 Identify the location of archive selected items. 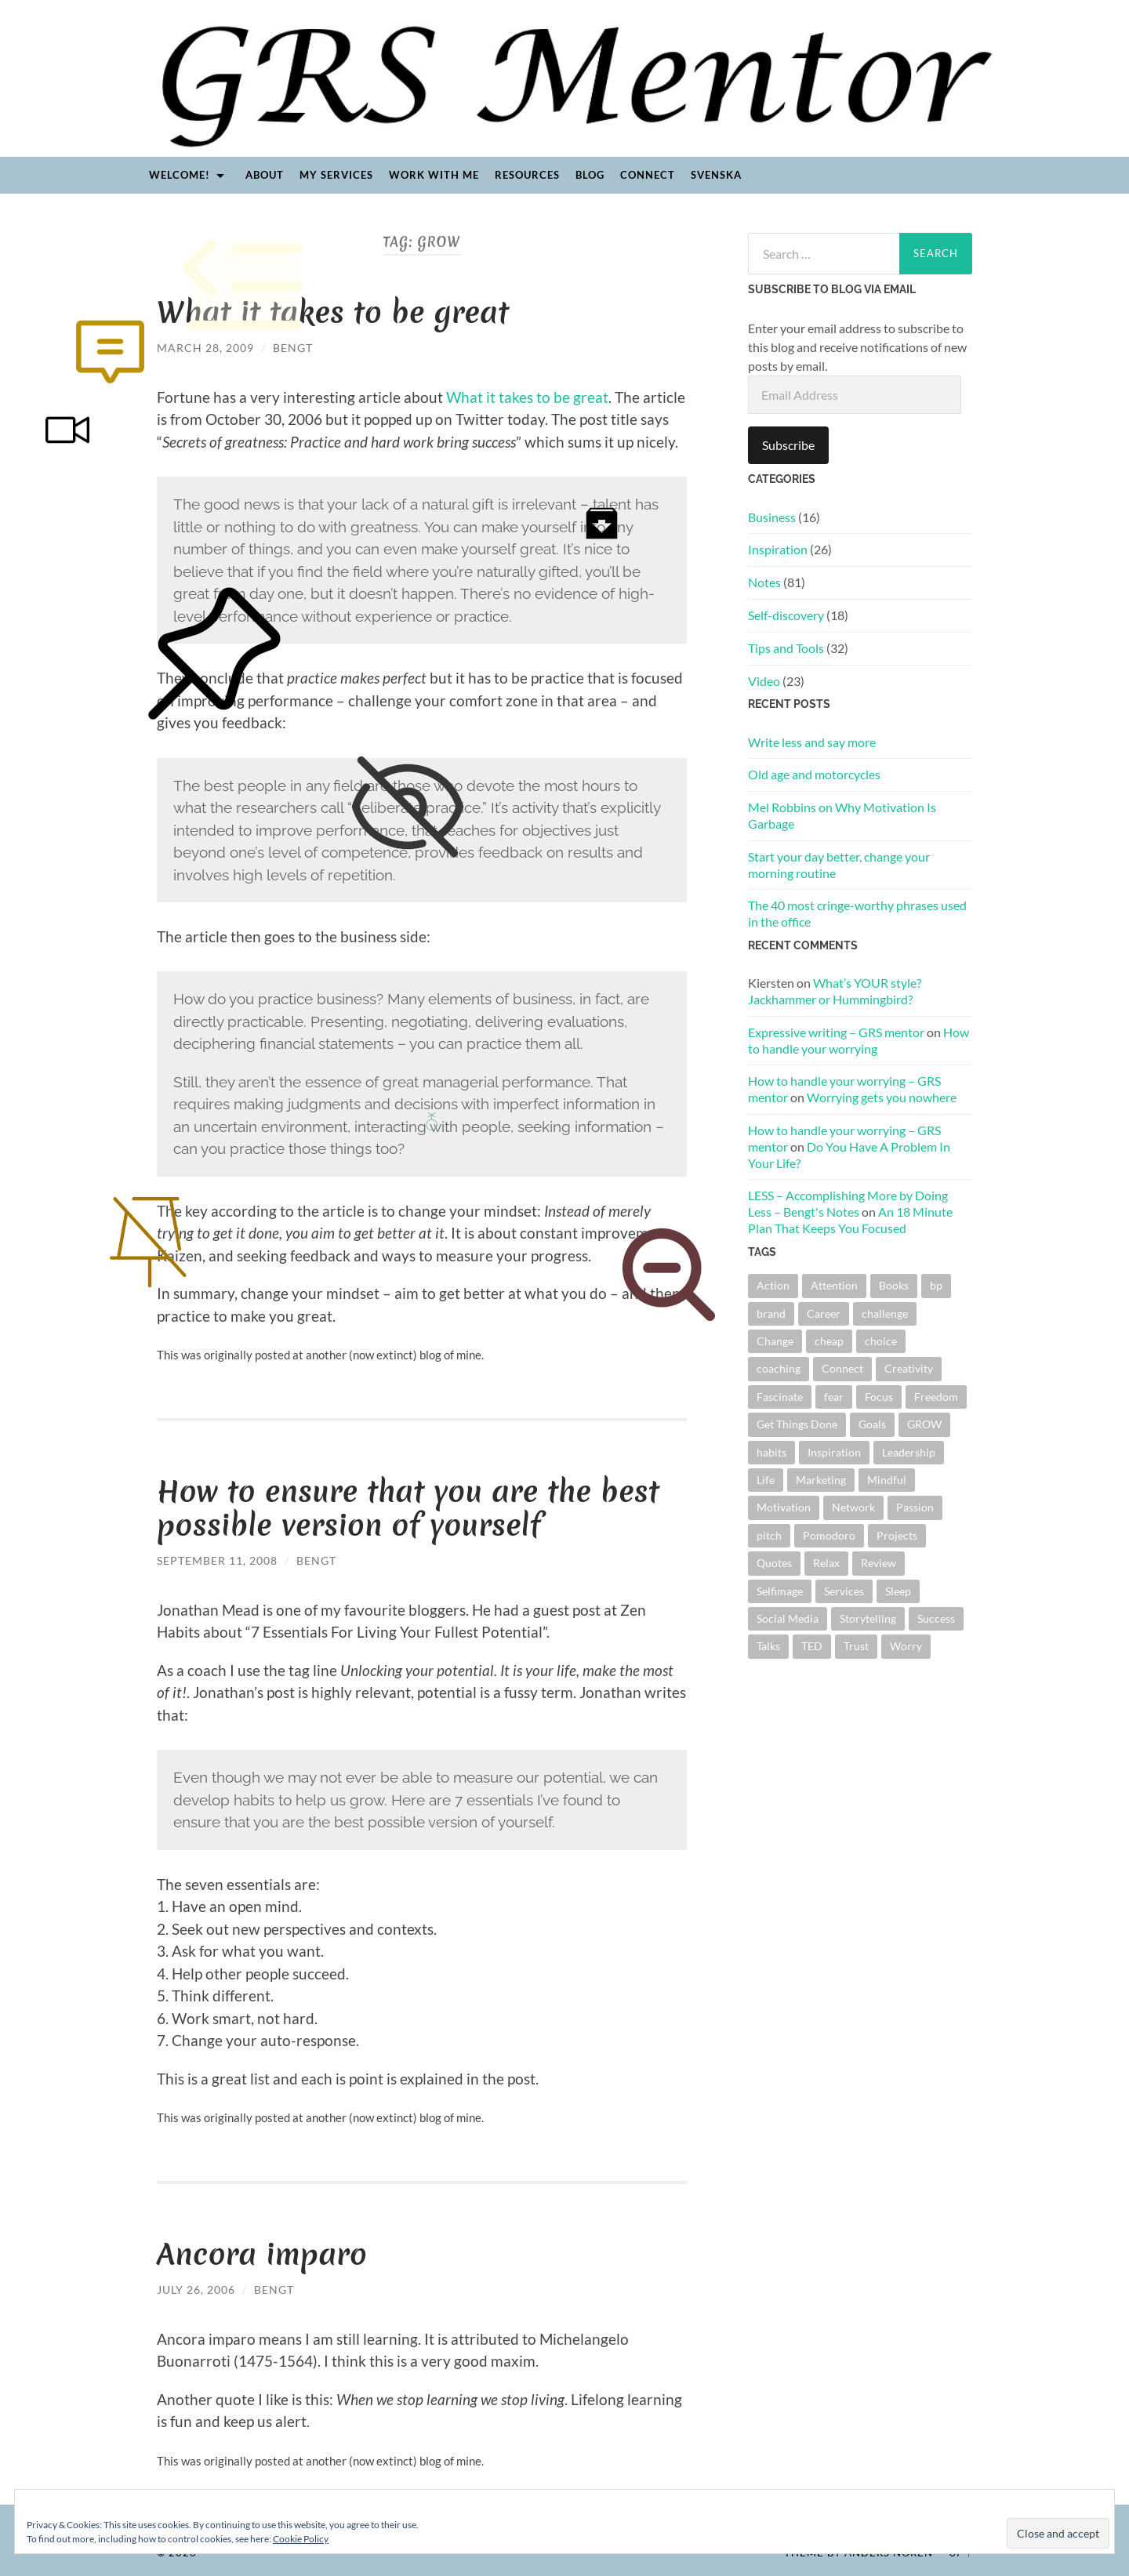
(601, 523).